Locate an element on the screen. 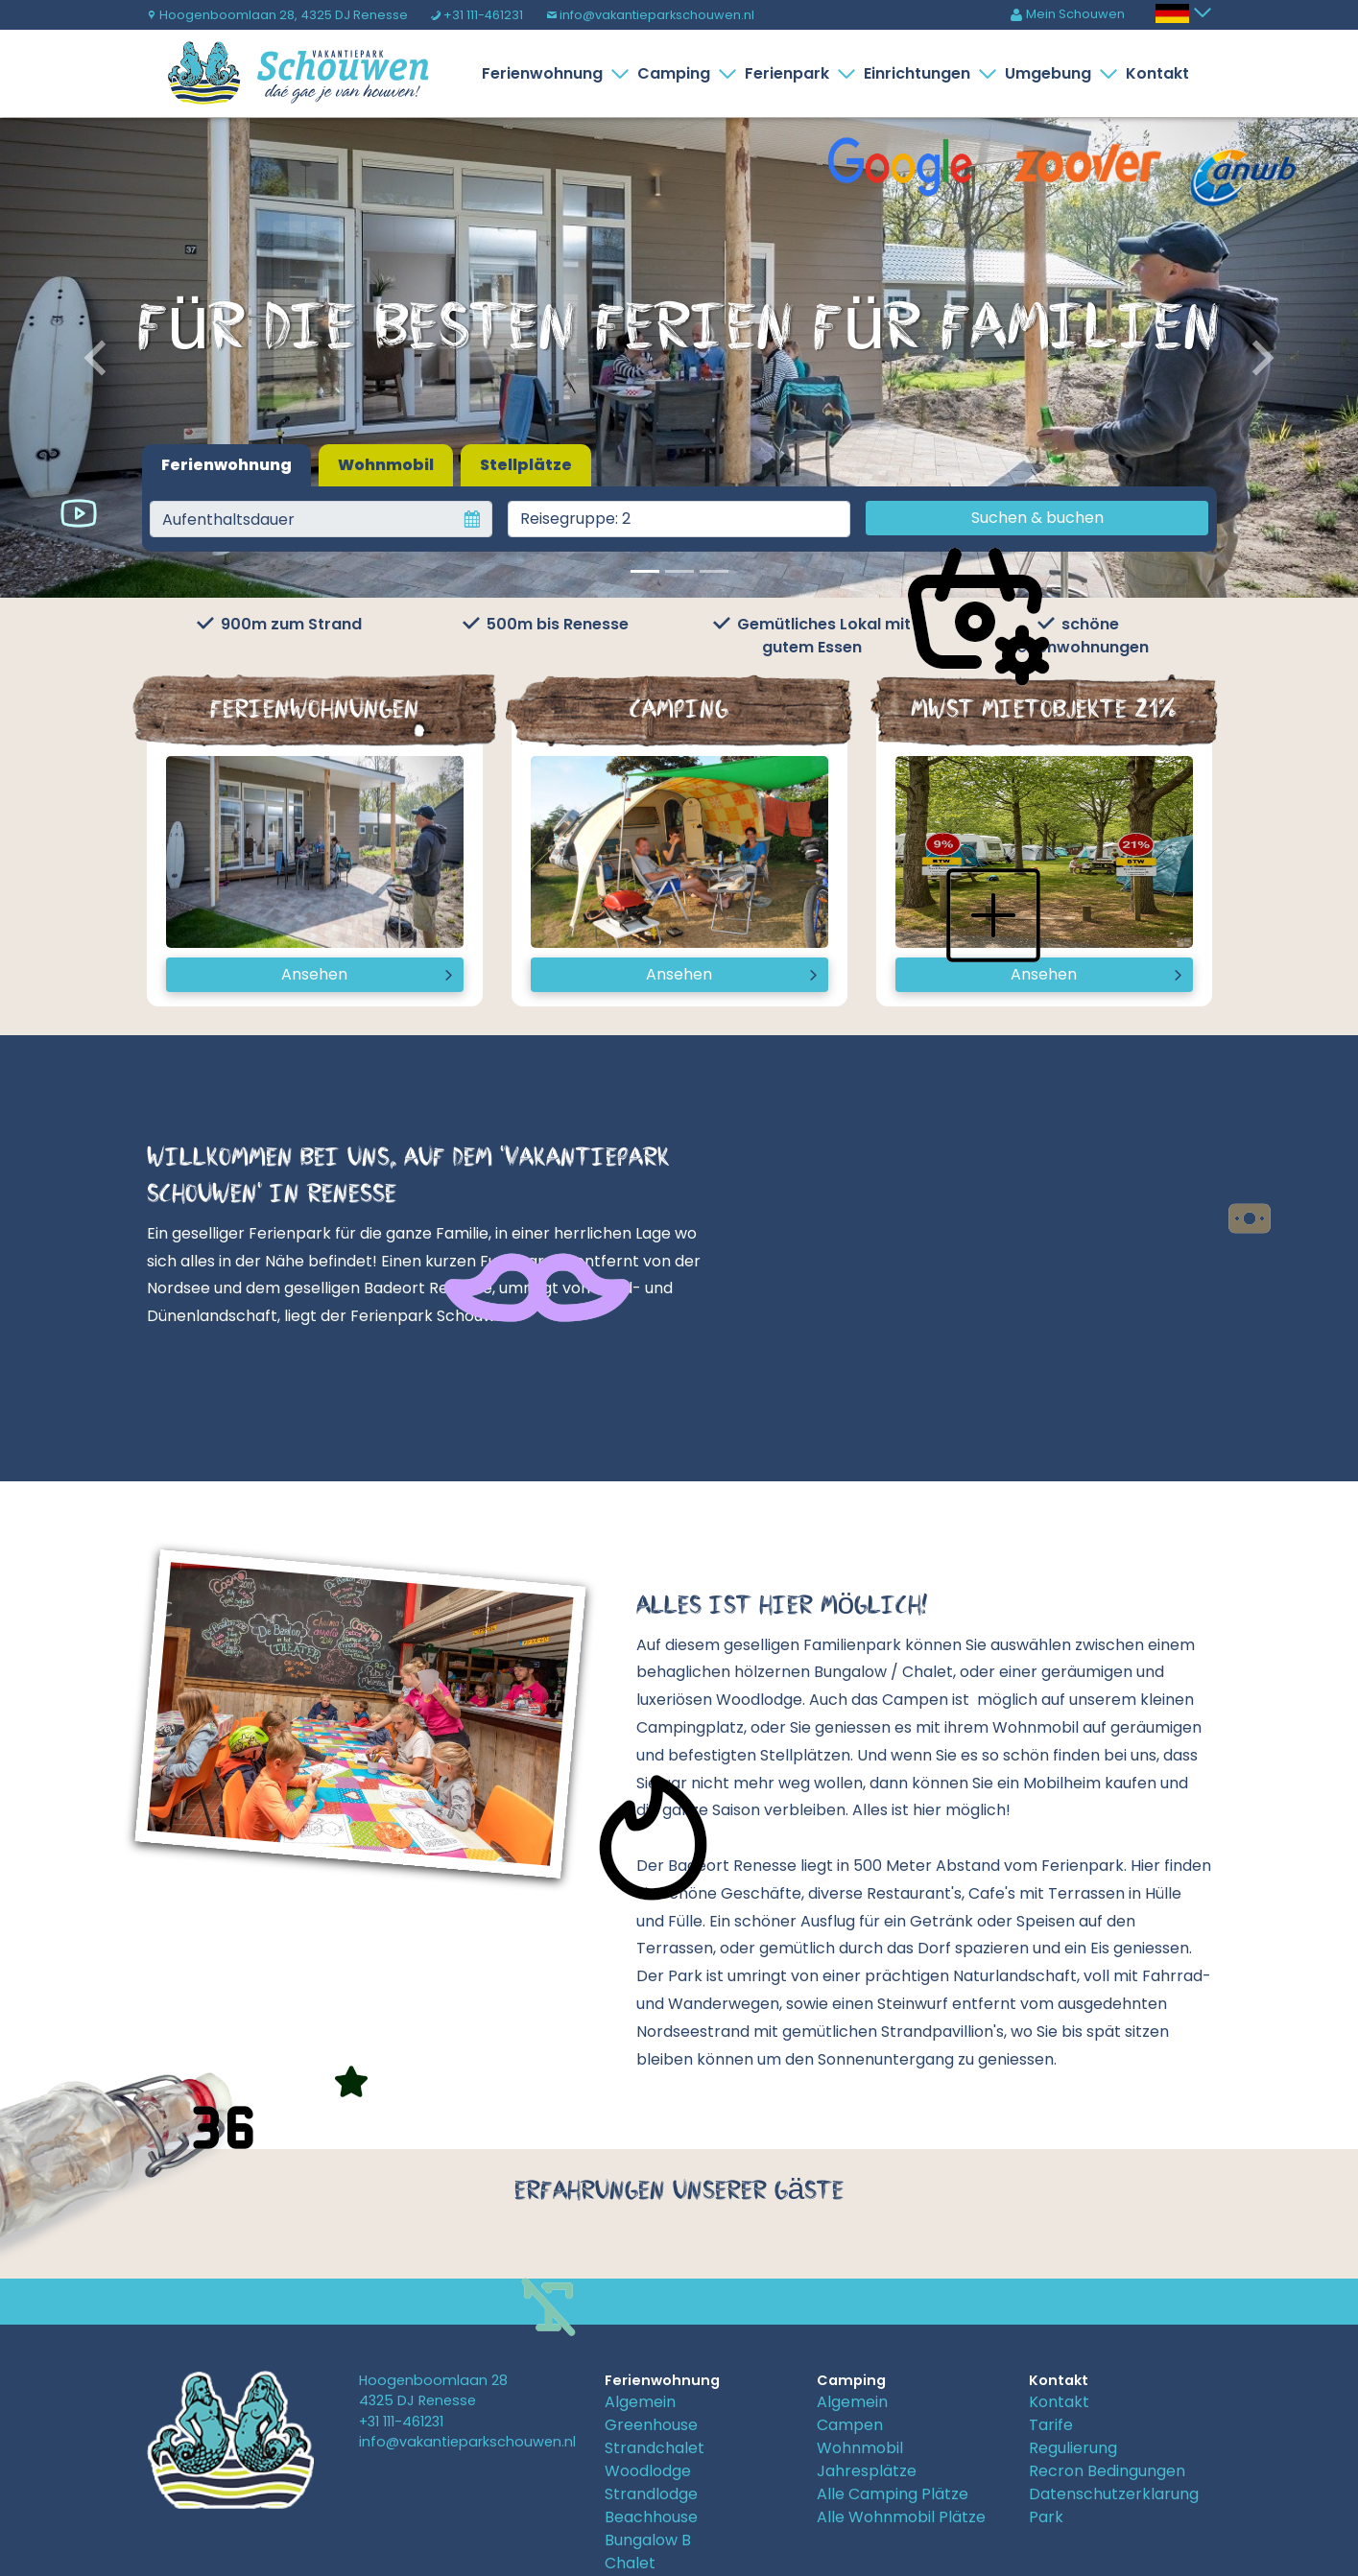 Image resolution: width=1358 pixels, height=2576 pixels. add a new item or entry is located at coordinates (993, 915).